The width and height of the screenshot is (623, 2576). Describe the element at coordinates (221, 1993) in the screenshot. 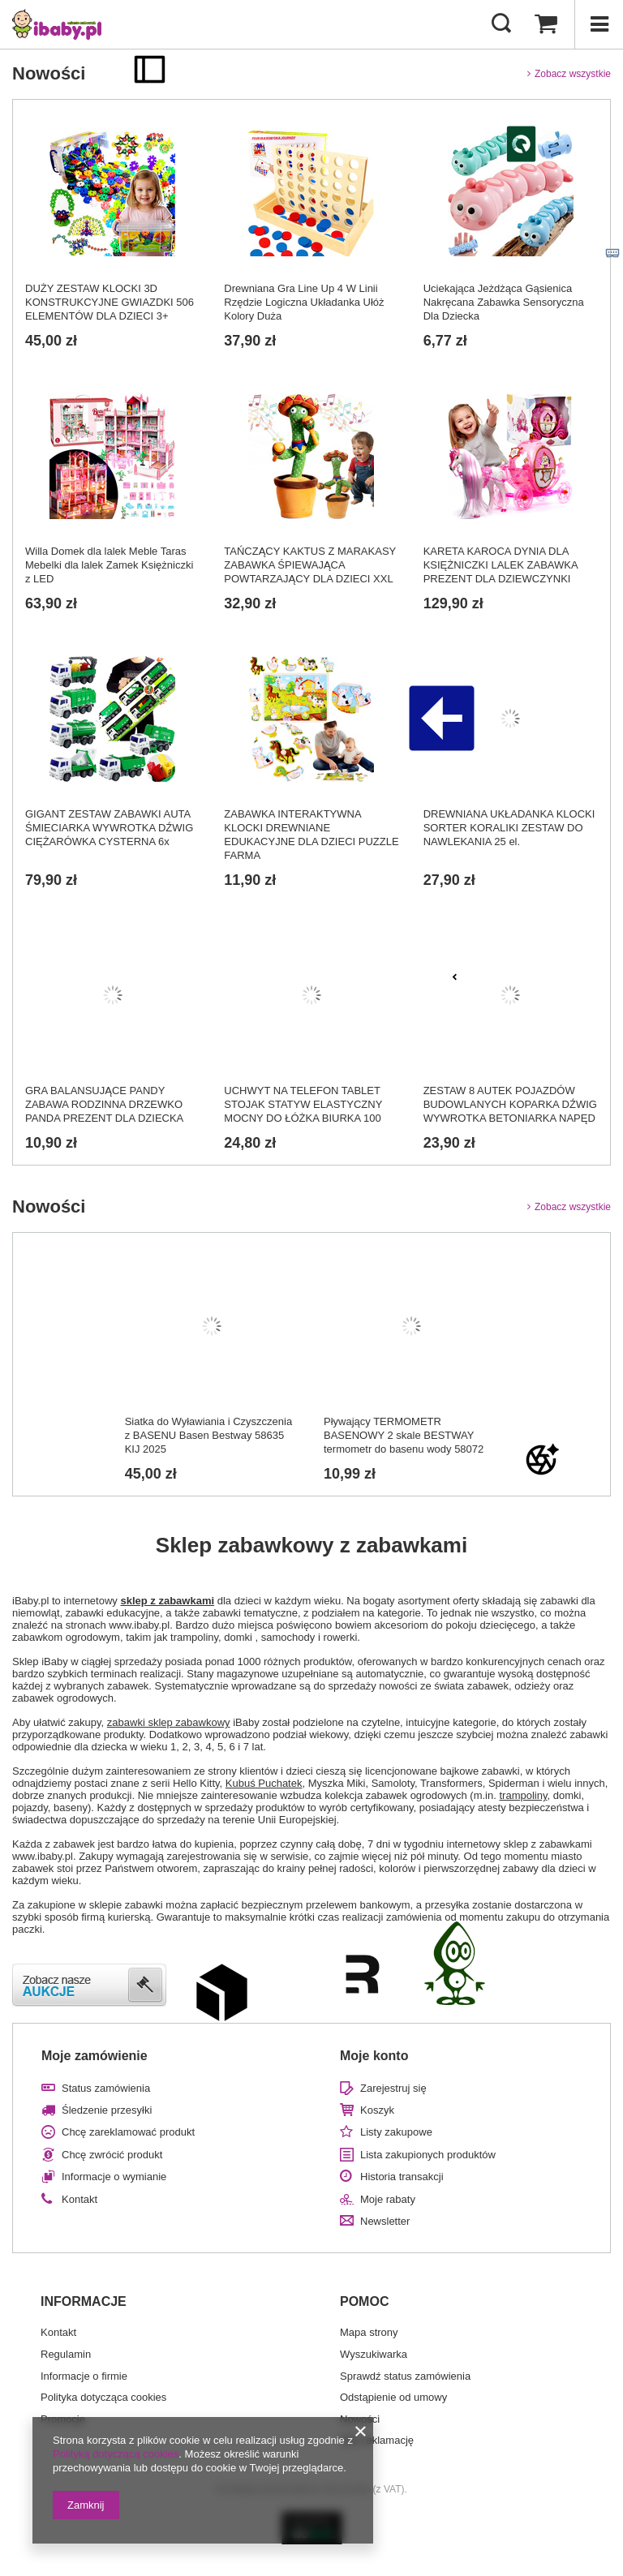

I see `access box cloud storage` at that location.